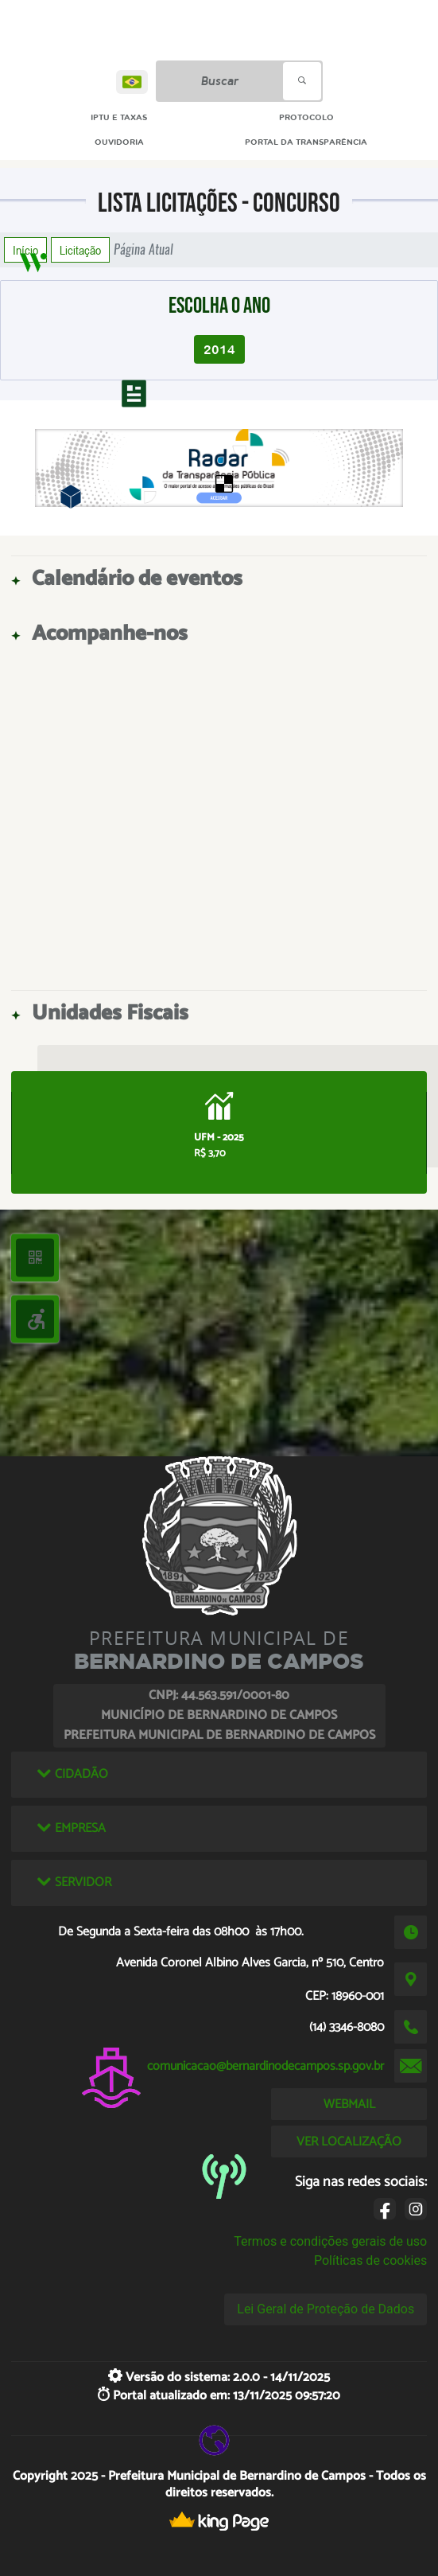 The image size is (438, 2576). I want to click on ImprovMX email forwarding service logo, so click(111, 2078).